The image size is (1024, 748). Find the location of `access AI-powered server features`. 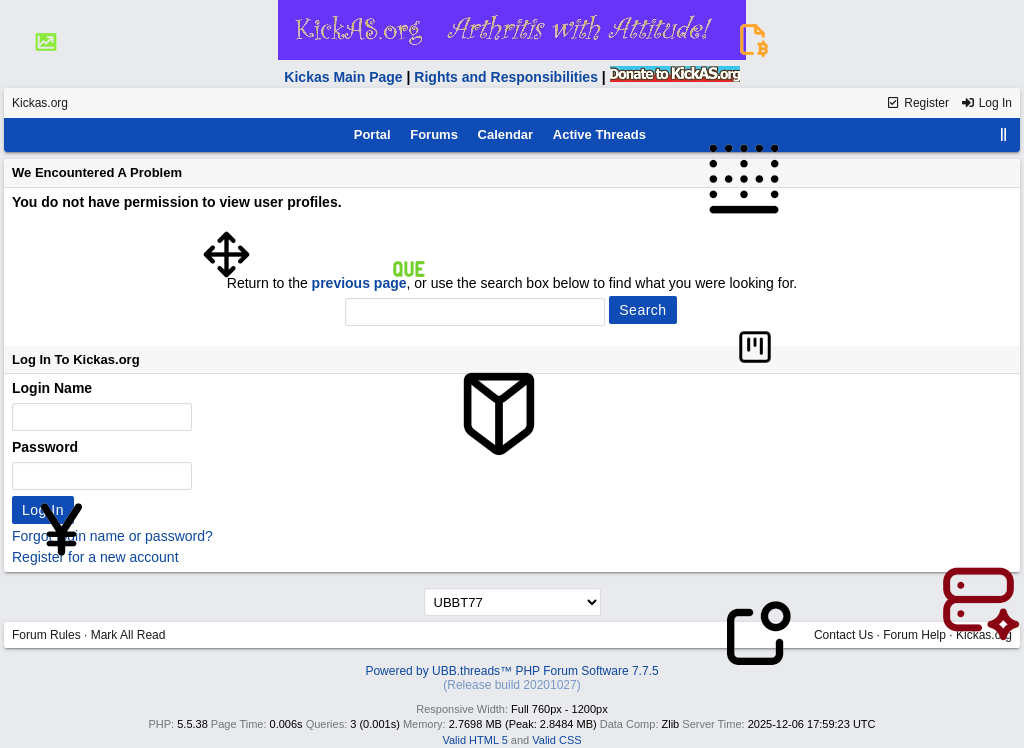

access AI-powered server features is located at coordinates (978, 599).